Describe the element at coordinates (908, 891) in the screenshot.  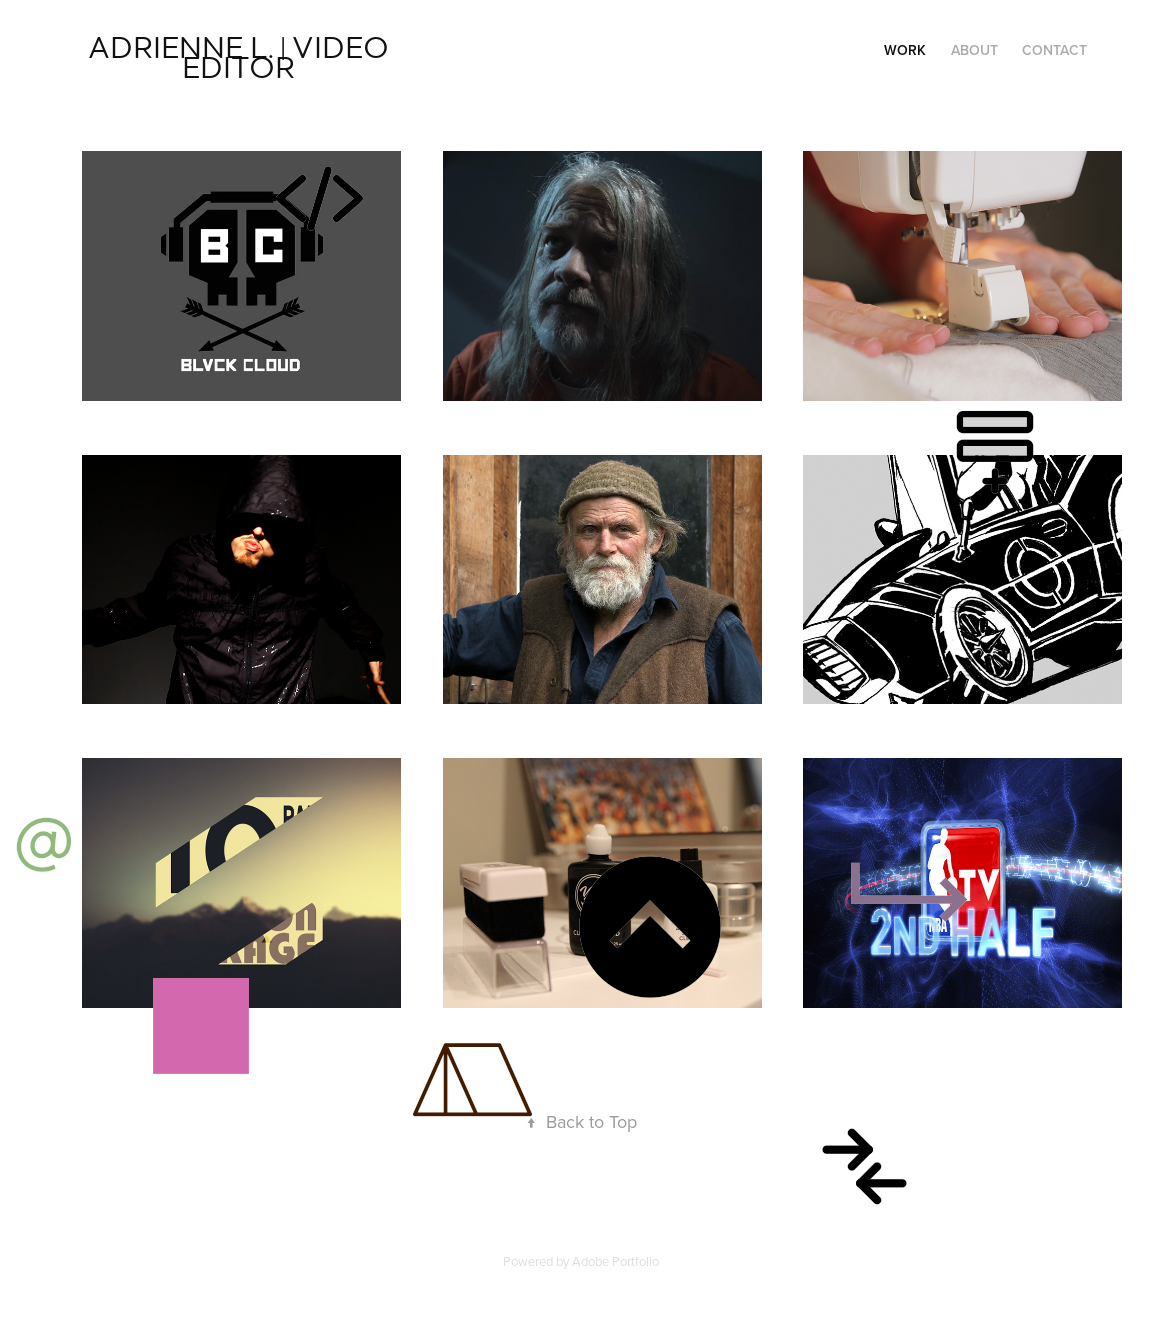
I see `forward or redirect a message` at that location.